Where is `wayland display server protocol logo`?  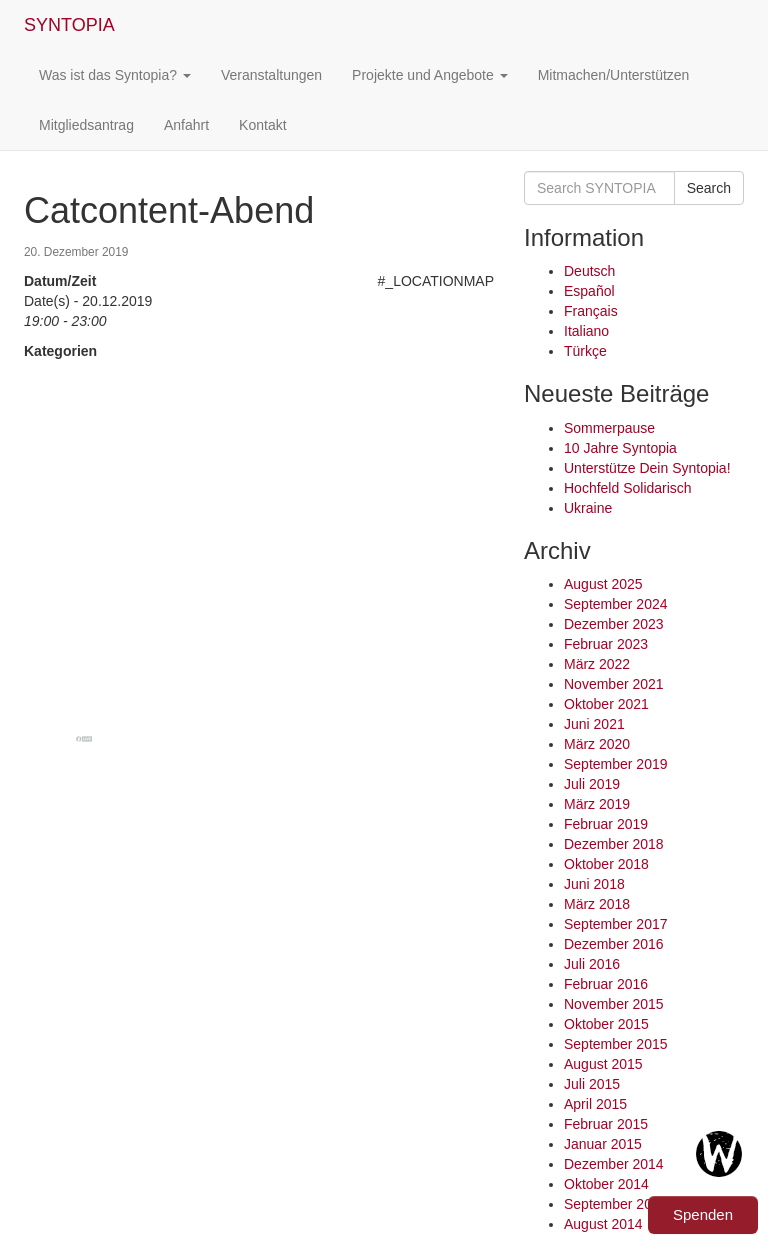
wayland display server protocol logo is located at coordinates (719, 1154).